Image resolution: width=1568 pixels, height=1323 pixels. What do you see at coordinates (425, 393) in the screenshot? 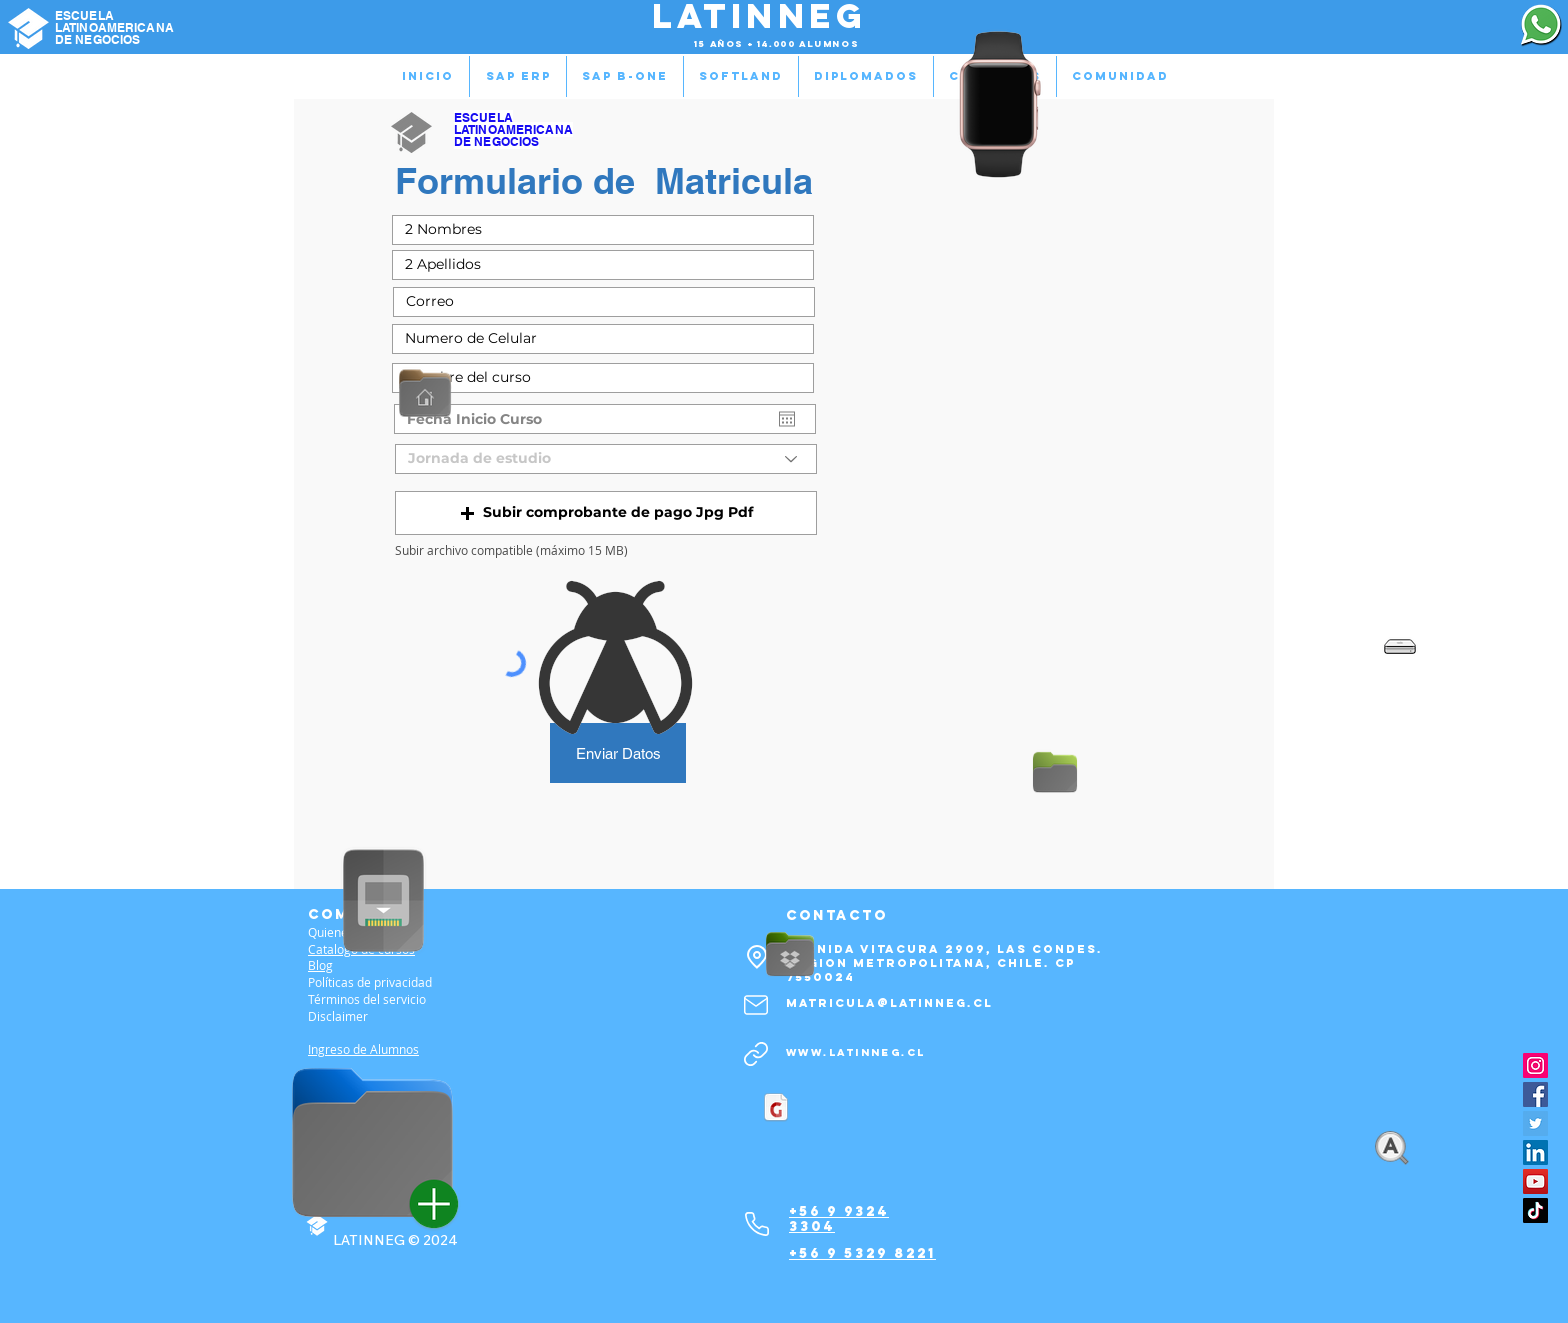
I see `access your home folder` at bounding box center [425, 393].